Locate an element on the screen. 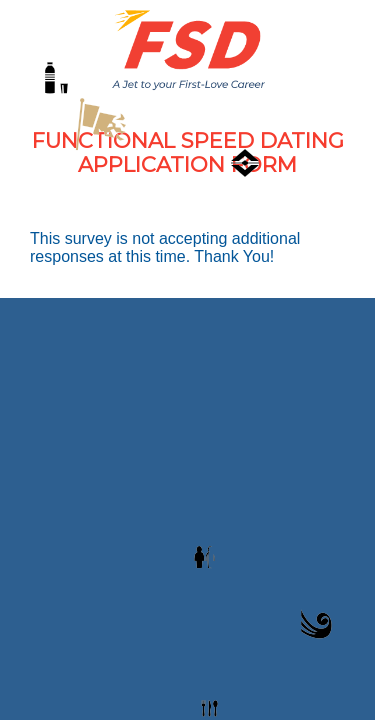  track your daily water intake is located at coordinates (56, 77).